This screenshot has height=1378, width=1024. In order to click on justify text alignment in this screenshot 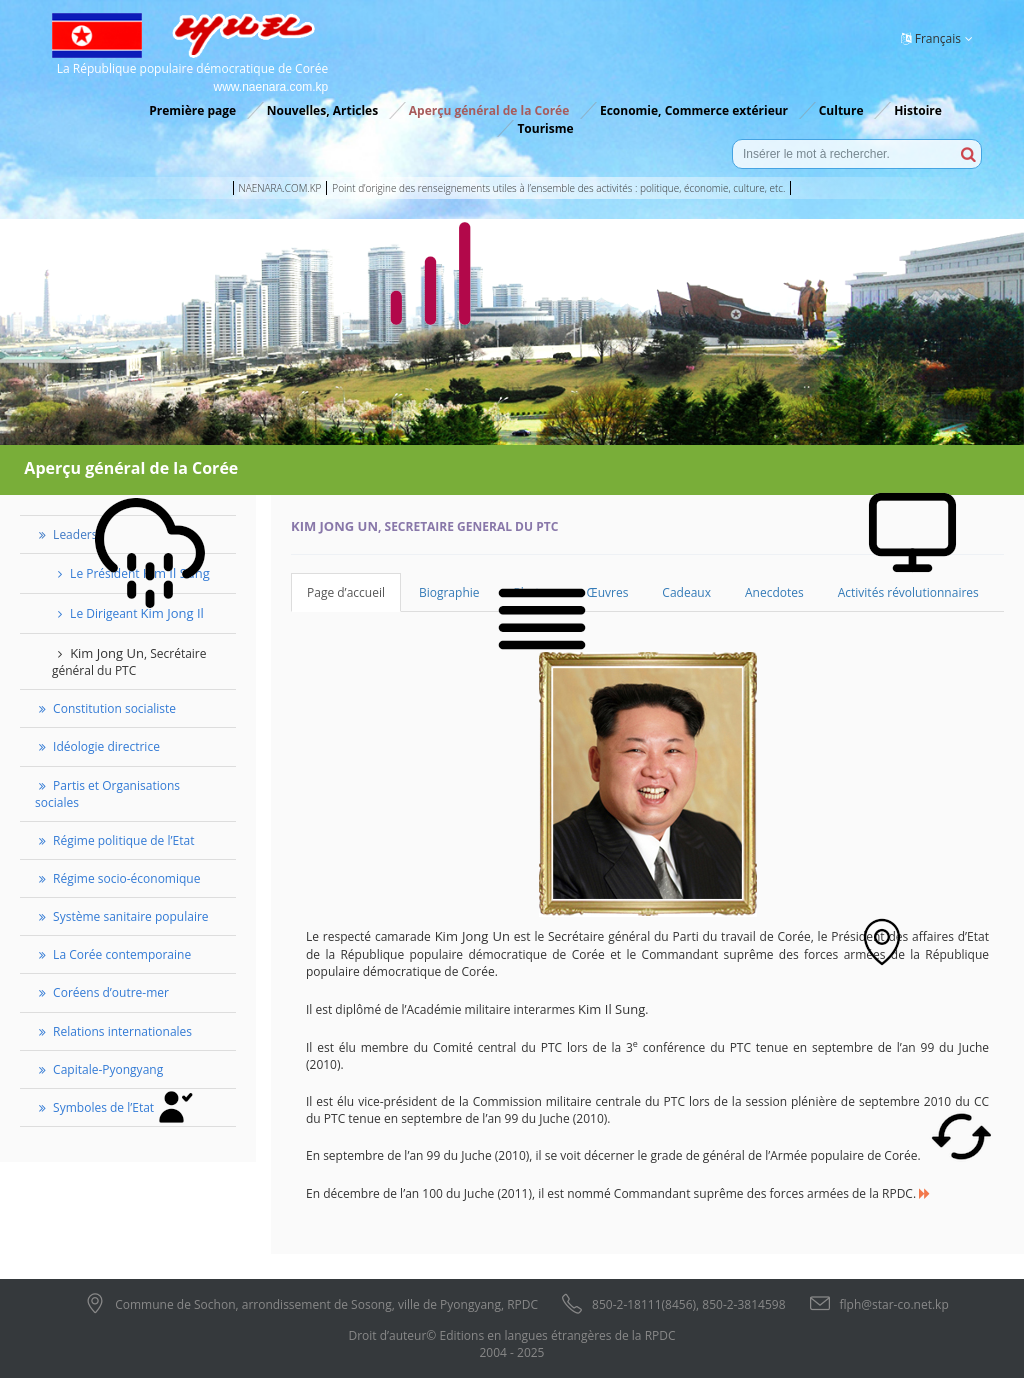, I will do `click(542, 619)`.